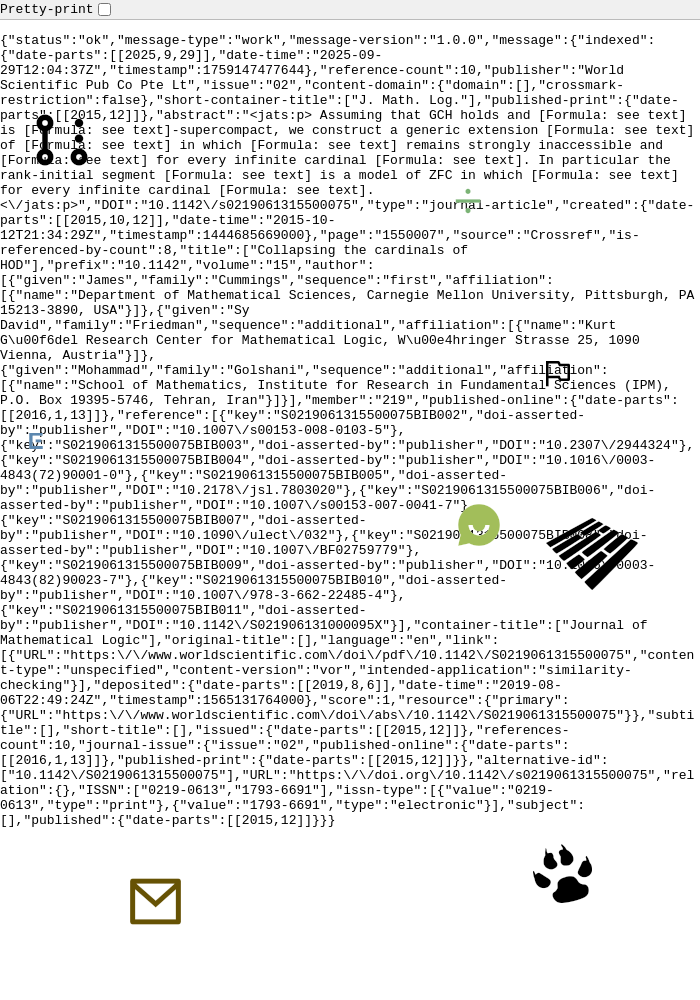  What do you see at coordinates (479, 525) in the screenshot?
I see `open friendly chat or messaging` at bounding box center [479, 525].